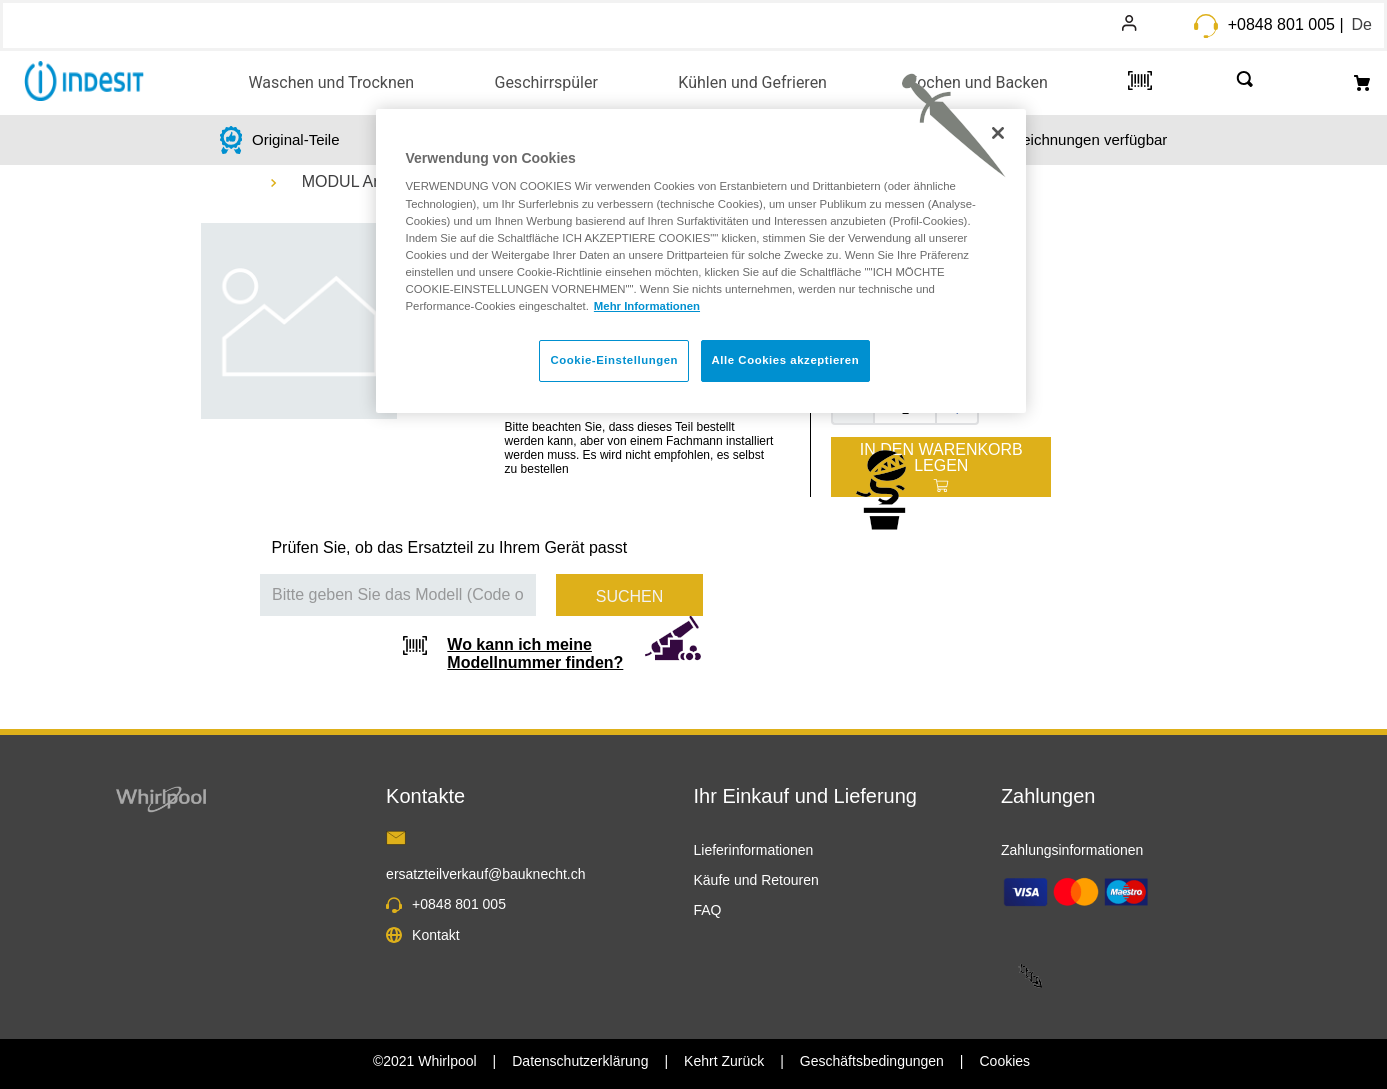 The width and height of the screenshot is (1387, 1089). What do you see at coordinates (953, 125) in the screenshot?
I see `select a dagger or stabbing weapon in a game` at bounding box center [953, 125].